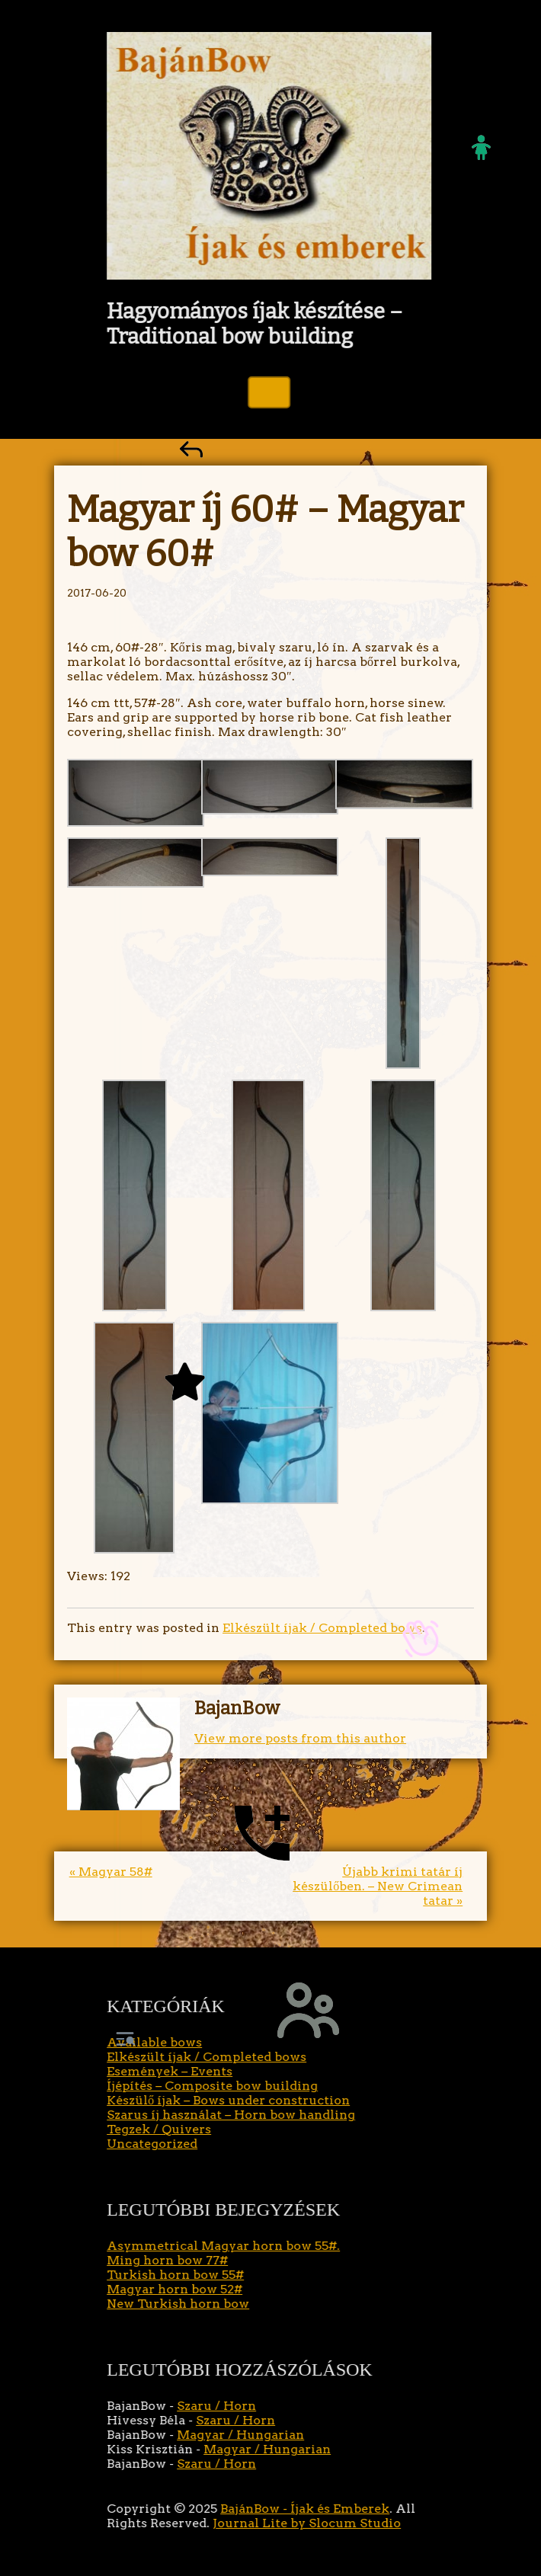 This screenshot has height=2576, width=541. Describe the element at coordinates (125, 2039) in the screenshot. I see `search within a list or document` at that location.